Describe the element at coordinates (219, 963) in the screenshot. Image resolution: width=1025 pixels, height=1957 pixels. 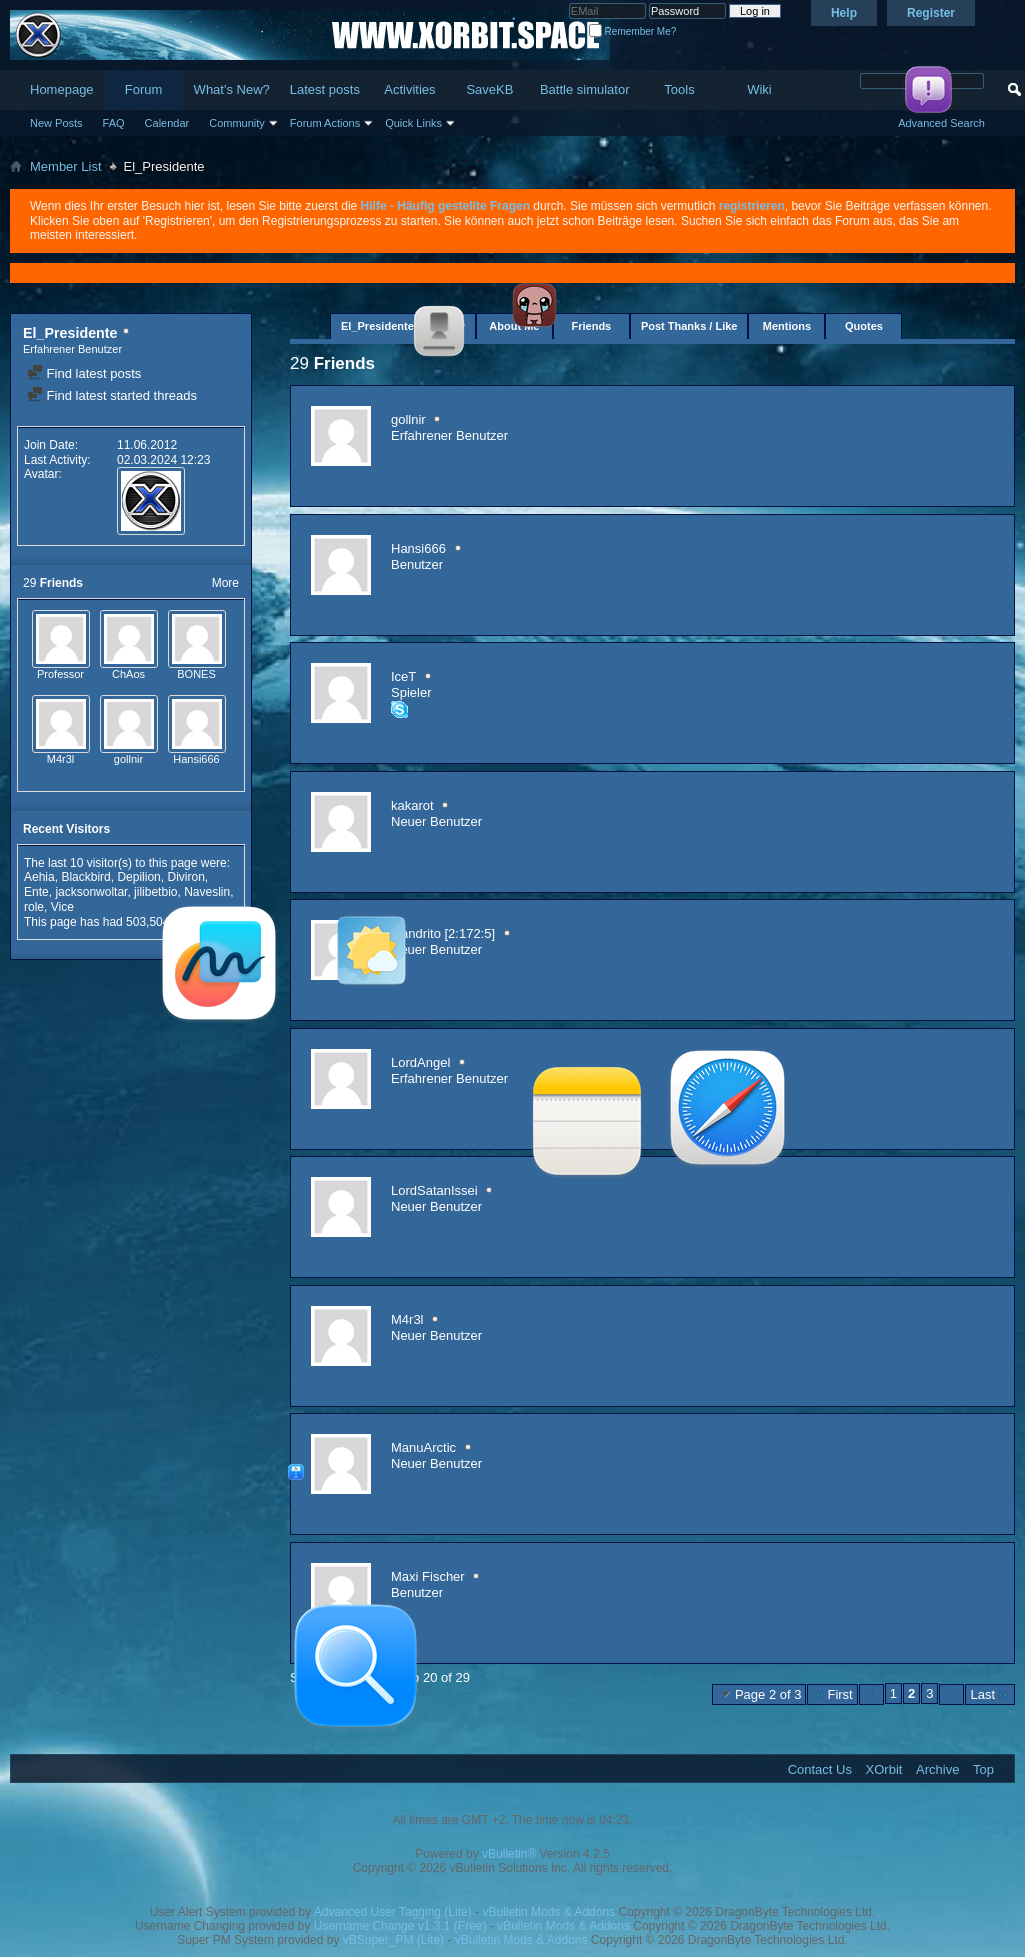
I see `open Apple Freeform app` at that location.